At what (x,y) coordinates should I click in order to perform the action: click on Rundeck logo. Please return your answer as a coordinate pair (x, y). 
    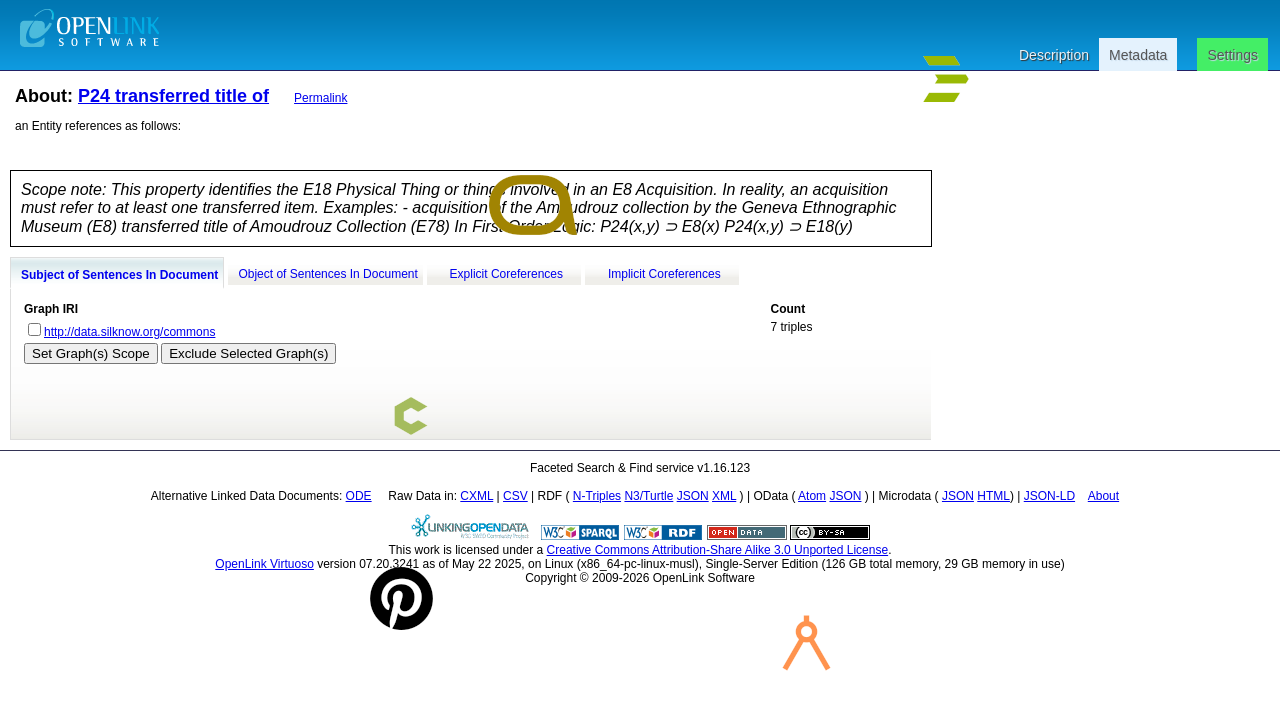
    Looking at the image, I should click on (946, 79).